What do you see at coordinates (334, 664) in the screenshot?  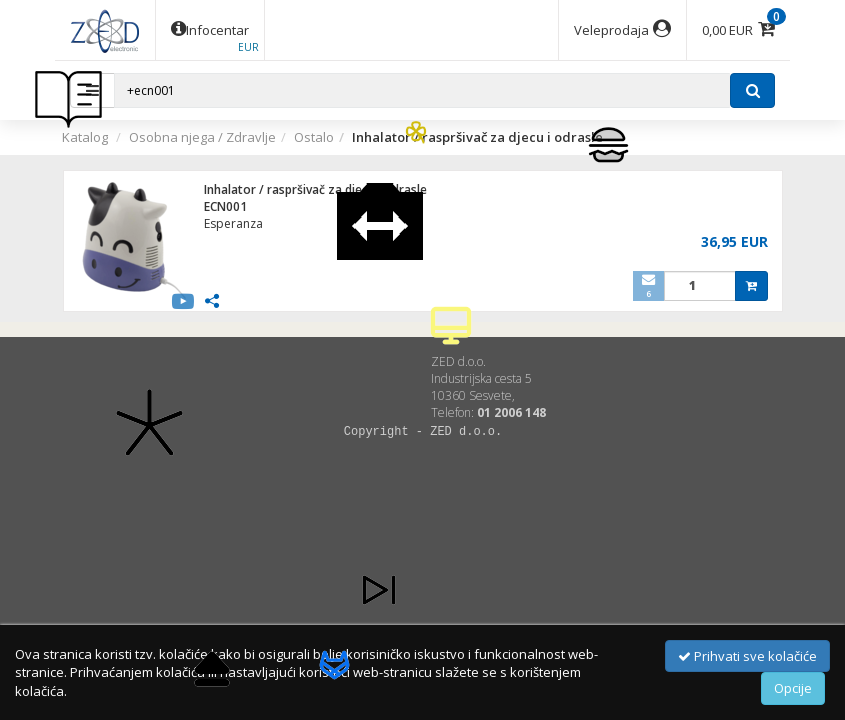 I see `open GitLab repository` at bounding box center [334, 664].